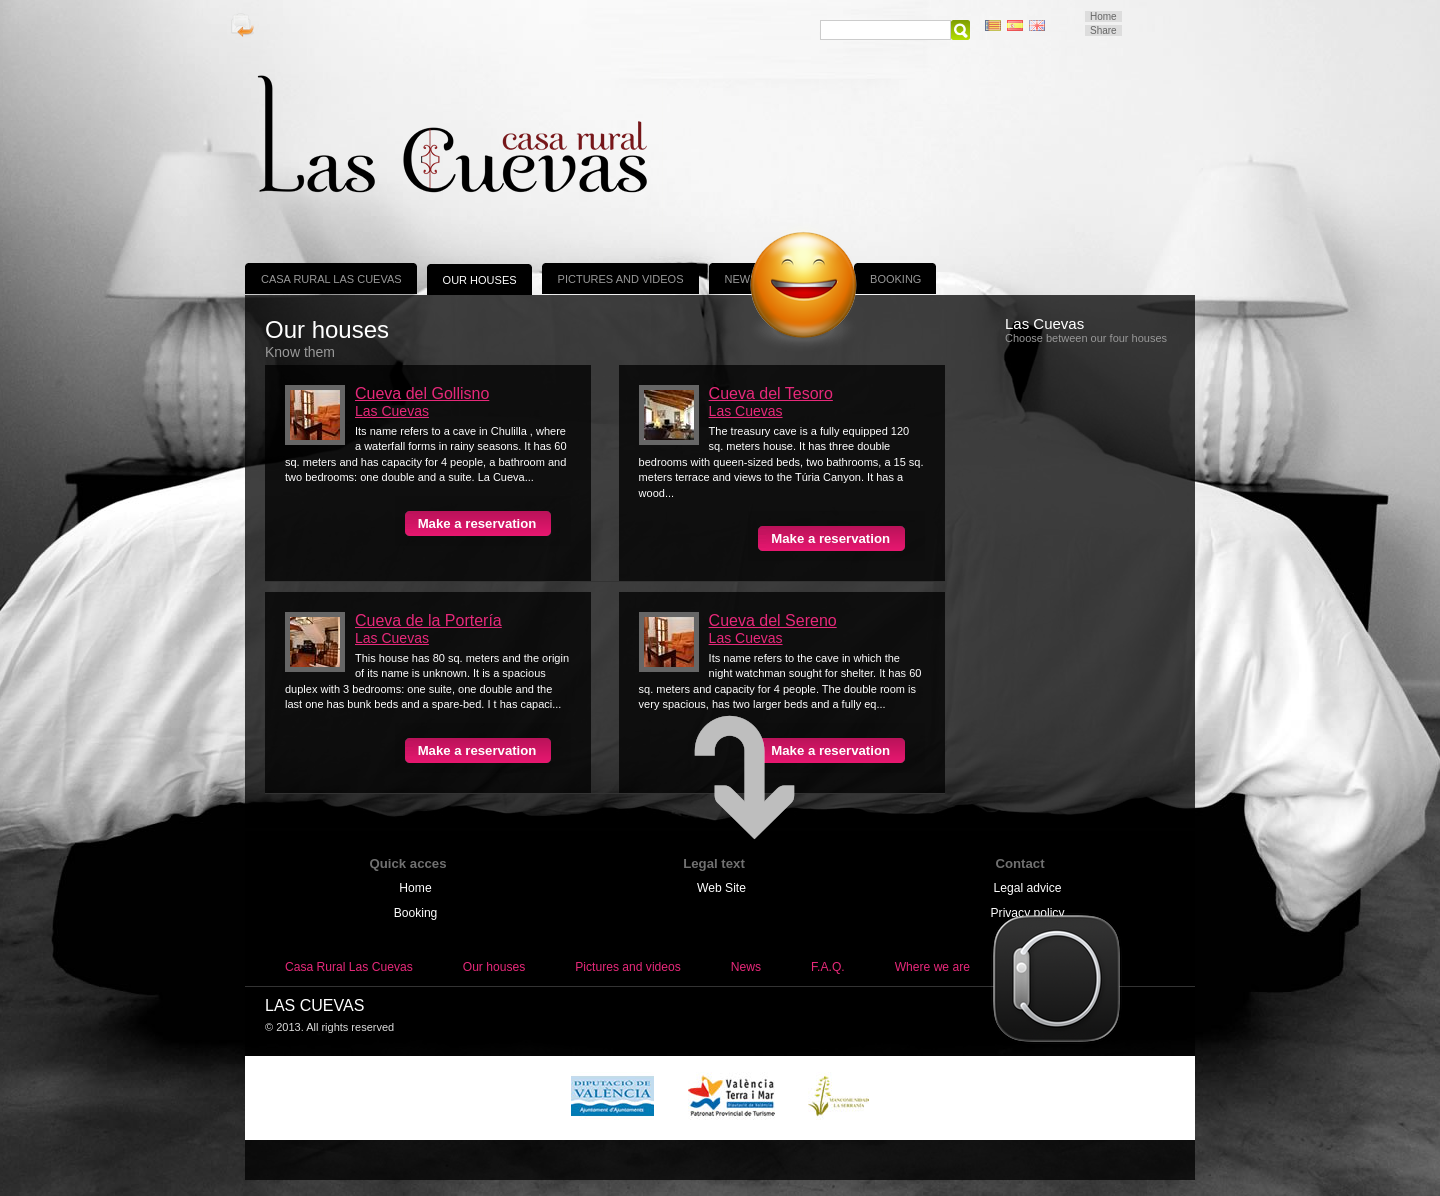  I want to click on indicates a replied email message, so click(242, 25).